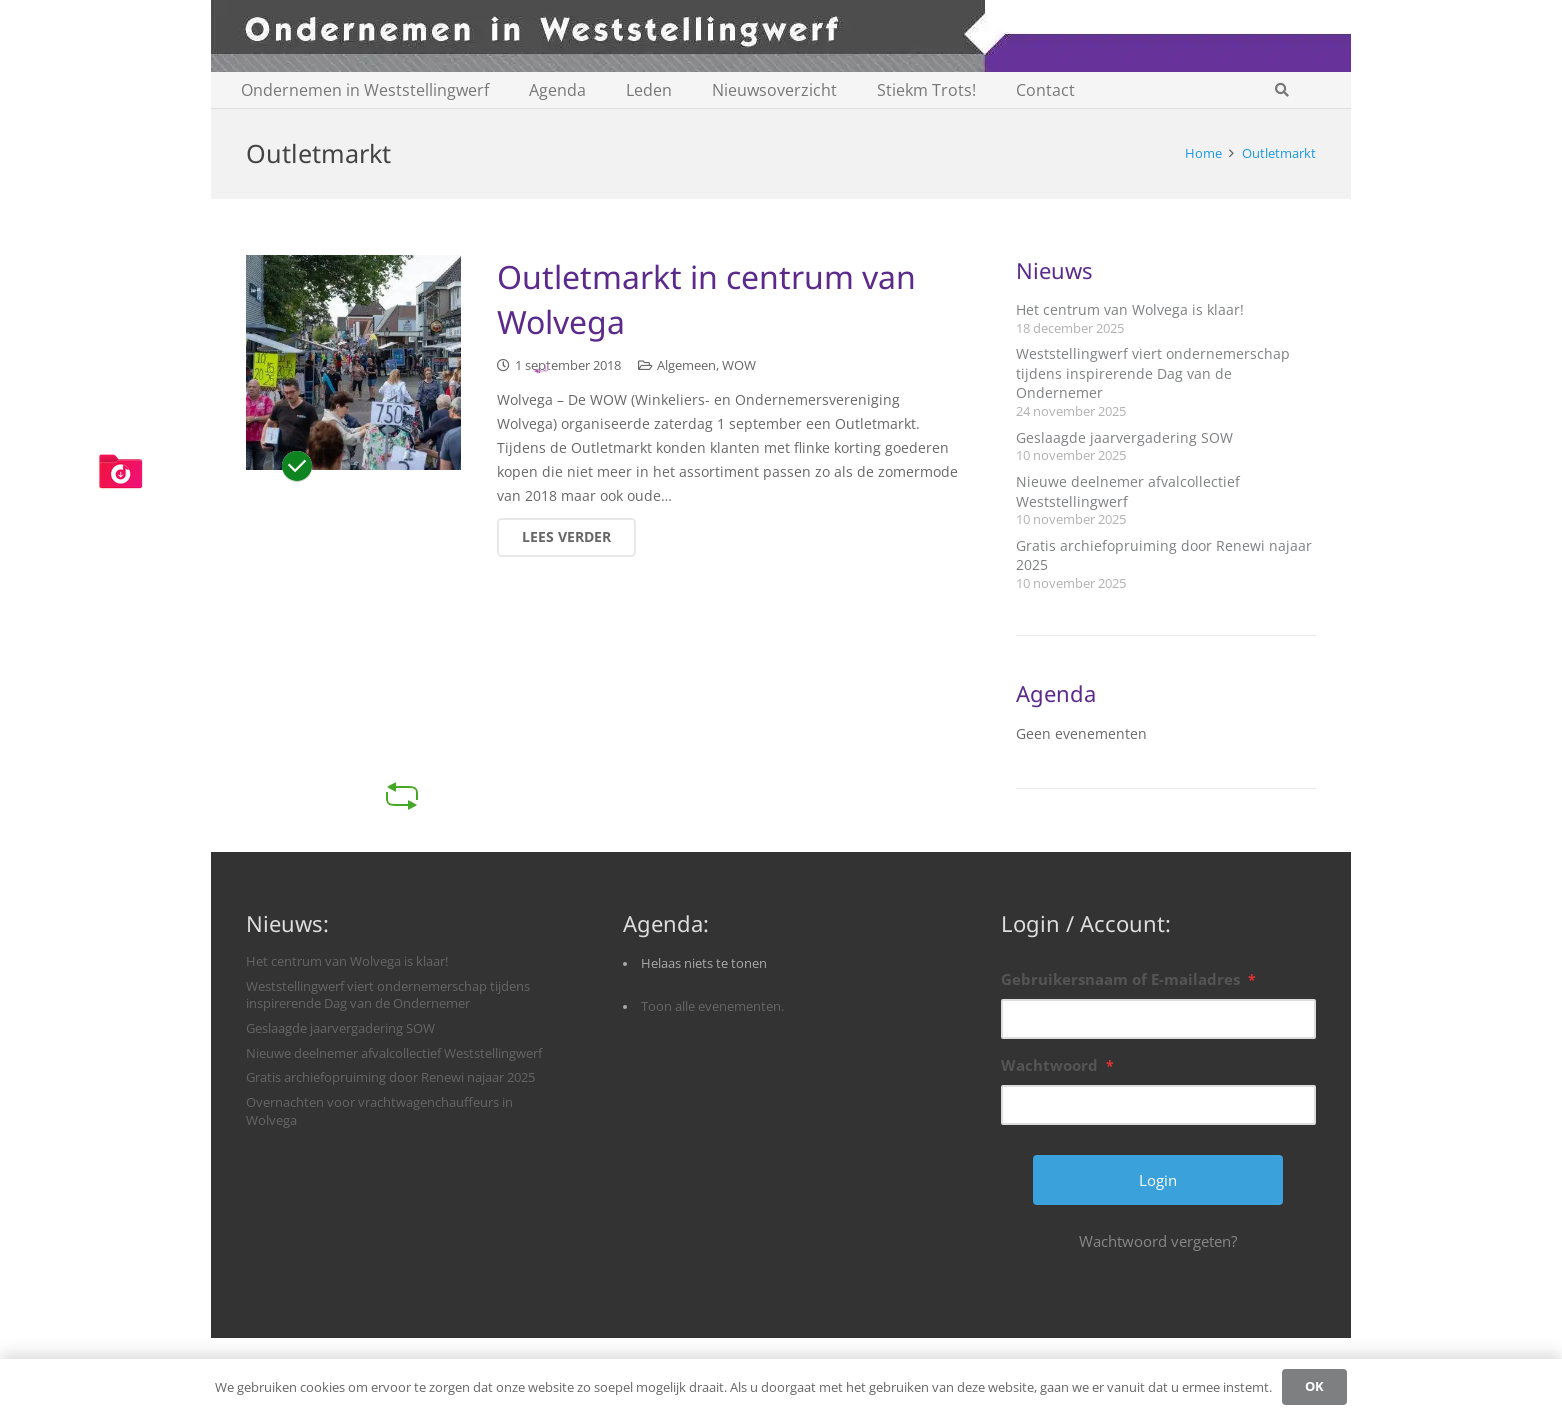 This screenshot has width=1562, height=1415. I want to click on reply to all recipients in an email thread, so click(541, 368).